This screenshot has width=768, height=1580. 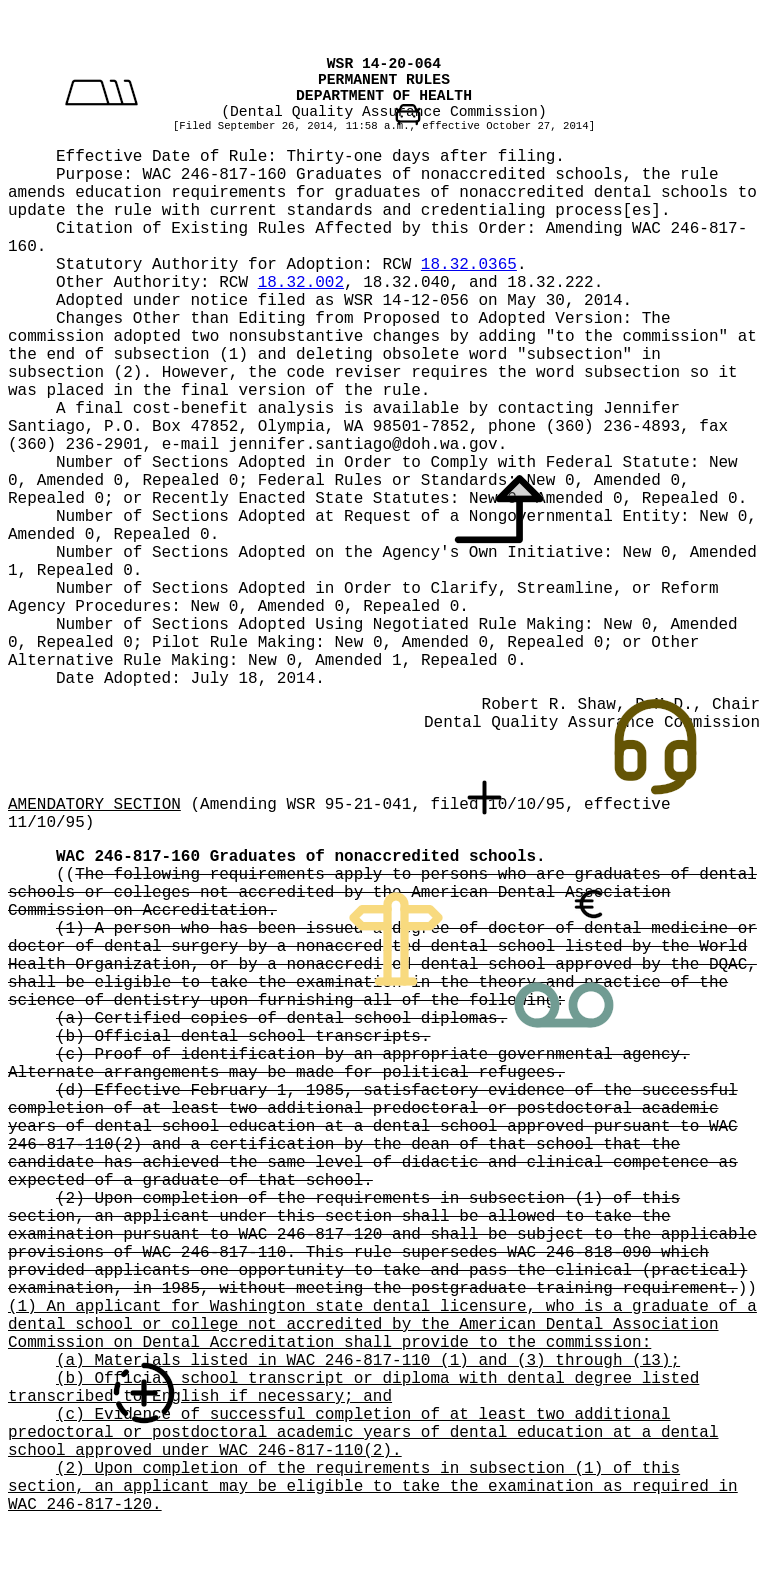 What do you see at coordinates (655, 744) in the screenshot?
I see `contact customer support` at bounding box center [655, 744].